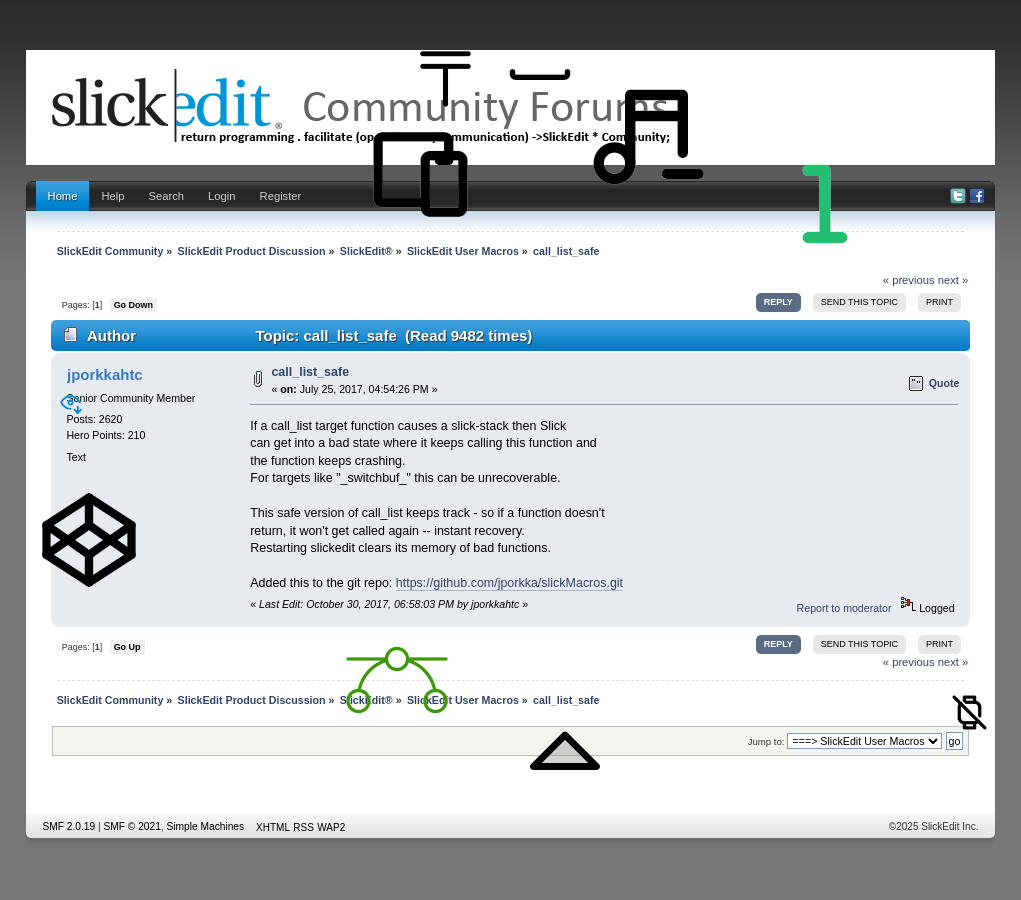 This screenshot has width=1021, height=900. Describe the element at coordinates (89, 540) in the screenshot. I see `open CodePen` at that location.